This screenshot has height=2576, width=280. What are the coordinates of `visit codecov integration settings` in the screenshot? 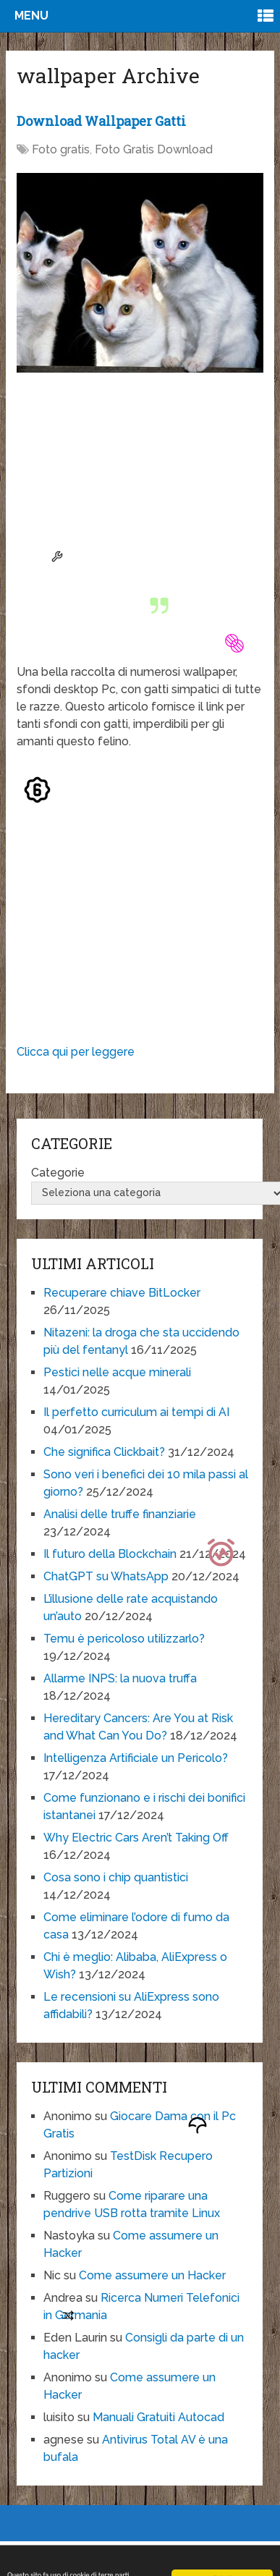 It's located at (198, 2125).